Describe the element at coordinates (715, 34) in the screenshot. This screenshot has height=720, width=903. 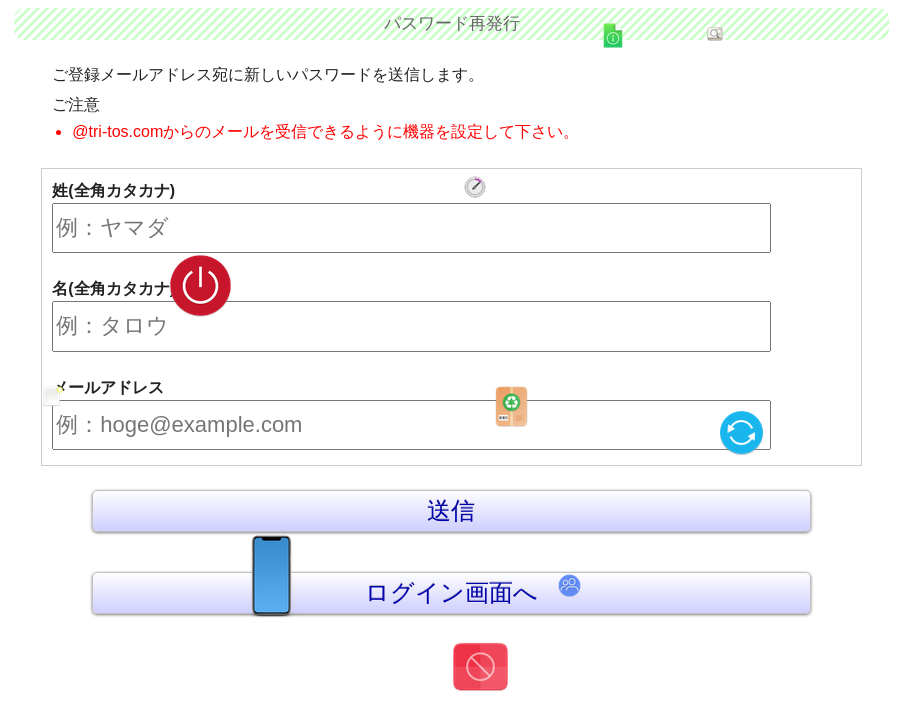
I see `open eye of gnome image viewer` at that location.